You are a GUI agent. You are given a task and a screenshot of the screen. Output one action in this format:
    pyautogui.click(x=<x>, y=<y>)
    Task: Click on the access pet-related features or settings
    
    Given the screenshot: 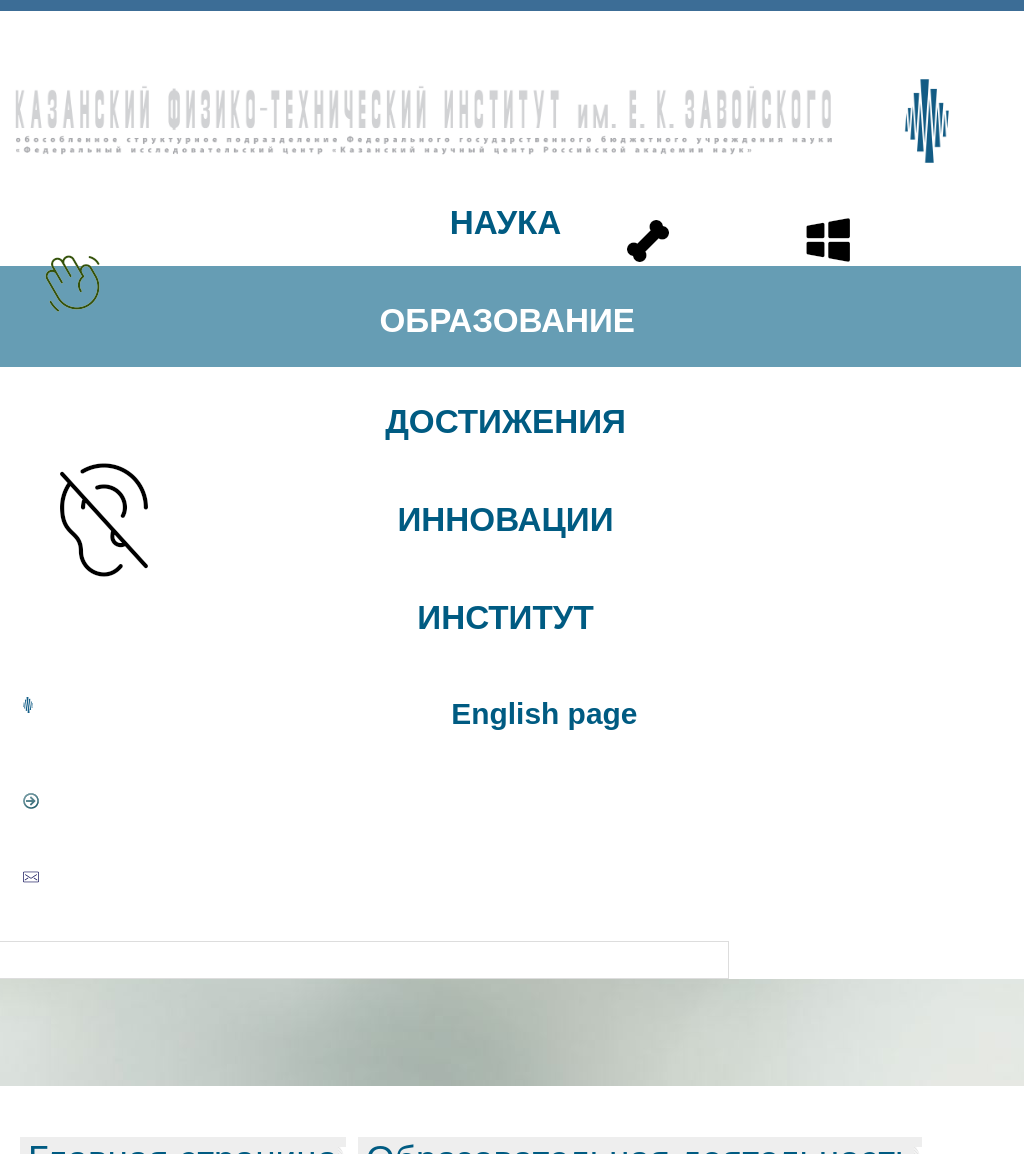 What is the action you would take?
    pyautogui.click(x=648, y=241)
    